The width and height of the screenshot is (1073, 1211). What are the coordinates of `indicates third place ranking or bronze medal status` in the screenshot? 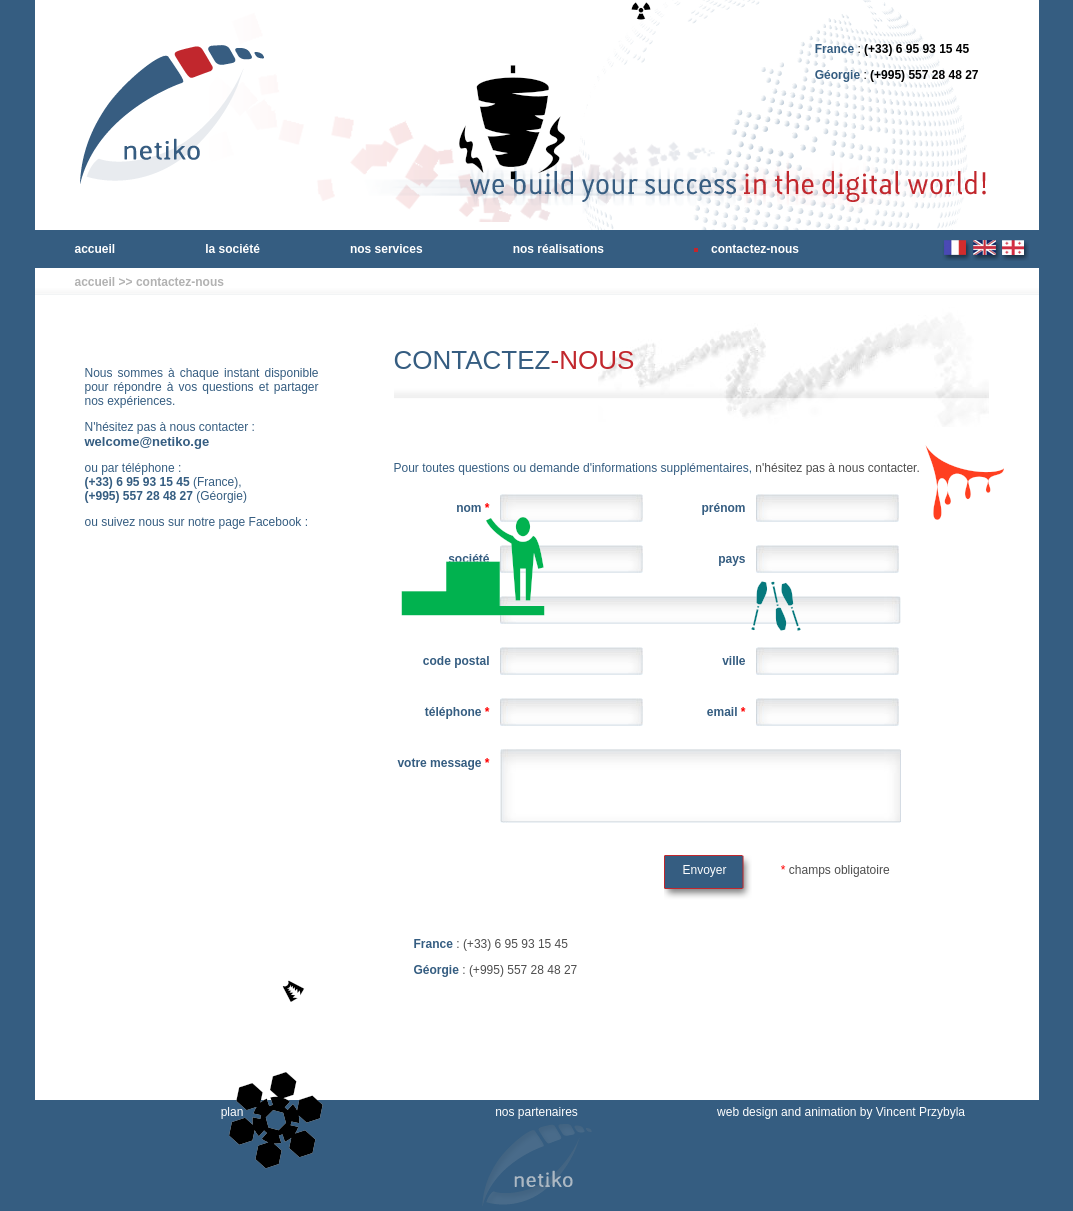 It's located at (473, 544).